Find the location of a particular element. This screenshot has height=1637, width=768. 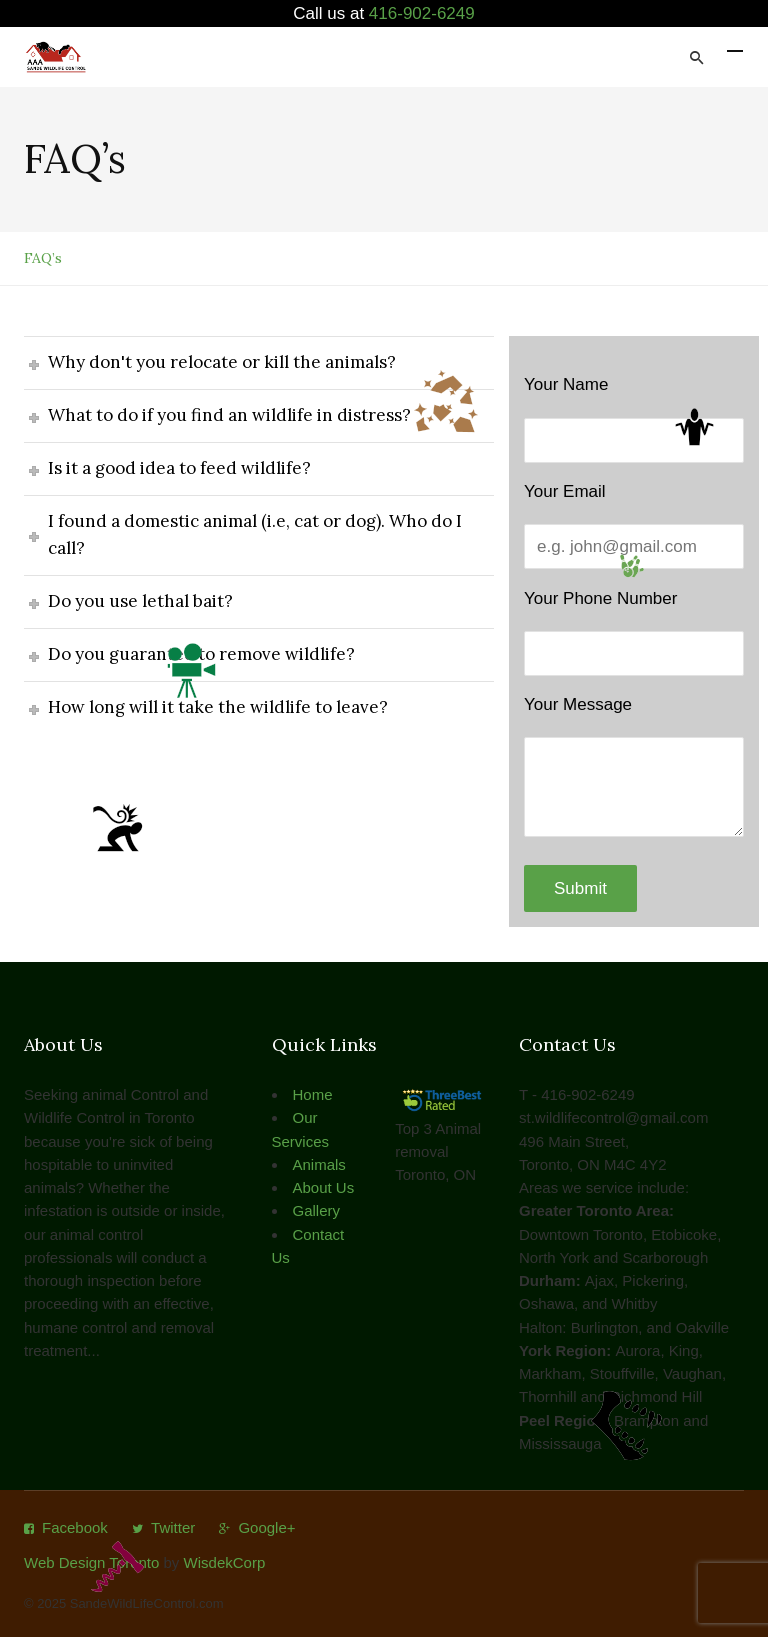

indicates a strike in a bowling game is located at coordinates (632, 566).